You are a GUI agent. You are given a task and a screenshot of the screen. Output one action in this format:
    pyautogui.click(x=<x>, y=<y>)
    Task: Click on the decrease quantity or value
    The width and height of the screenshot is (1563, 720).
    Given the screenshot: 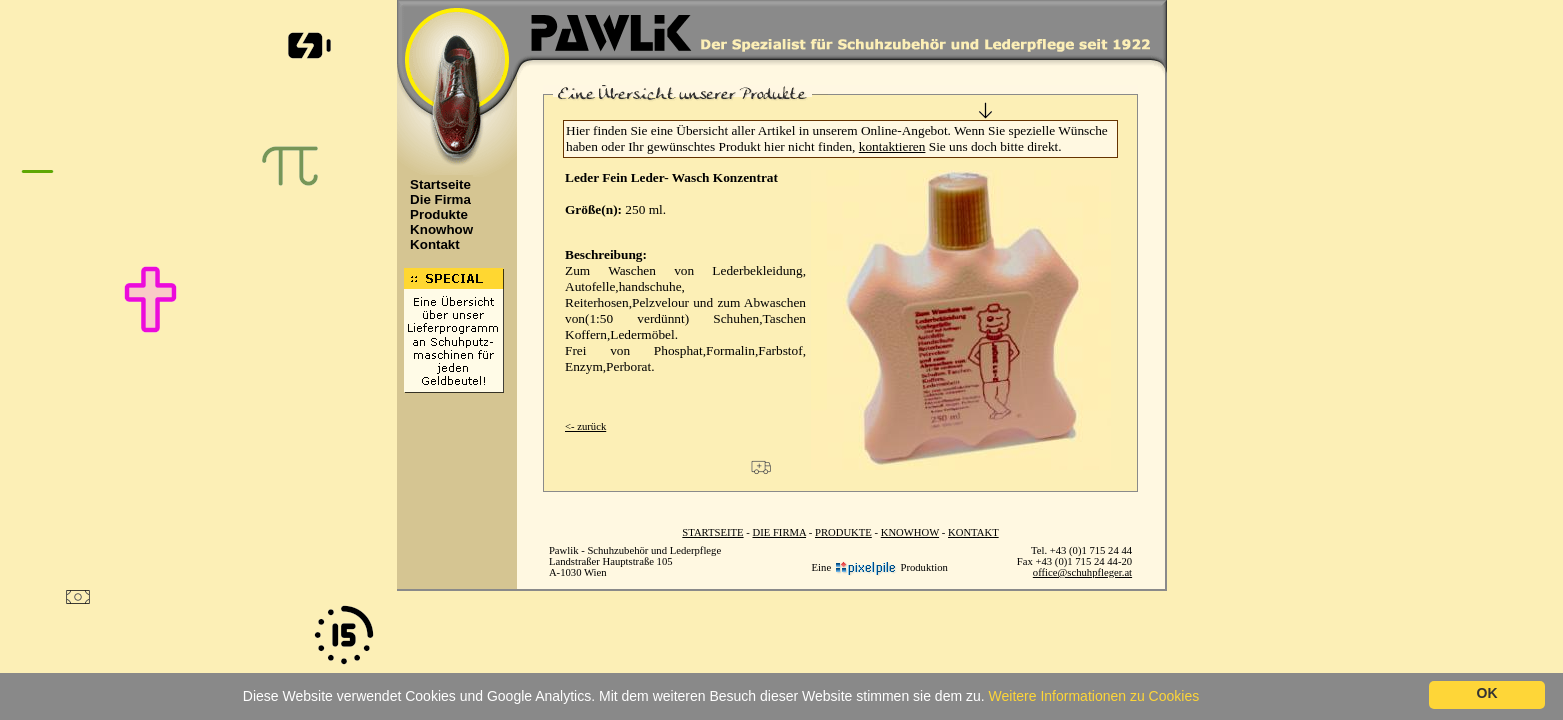 What is the action you would take?
    pyautogui.click(x=37, y=171)
    